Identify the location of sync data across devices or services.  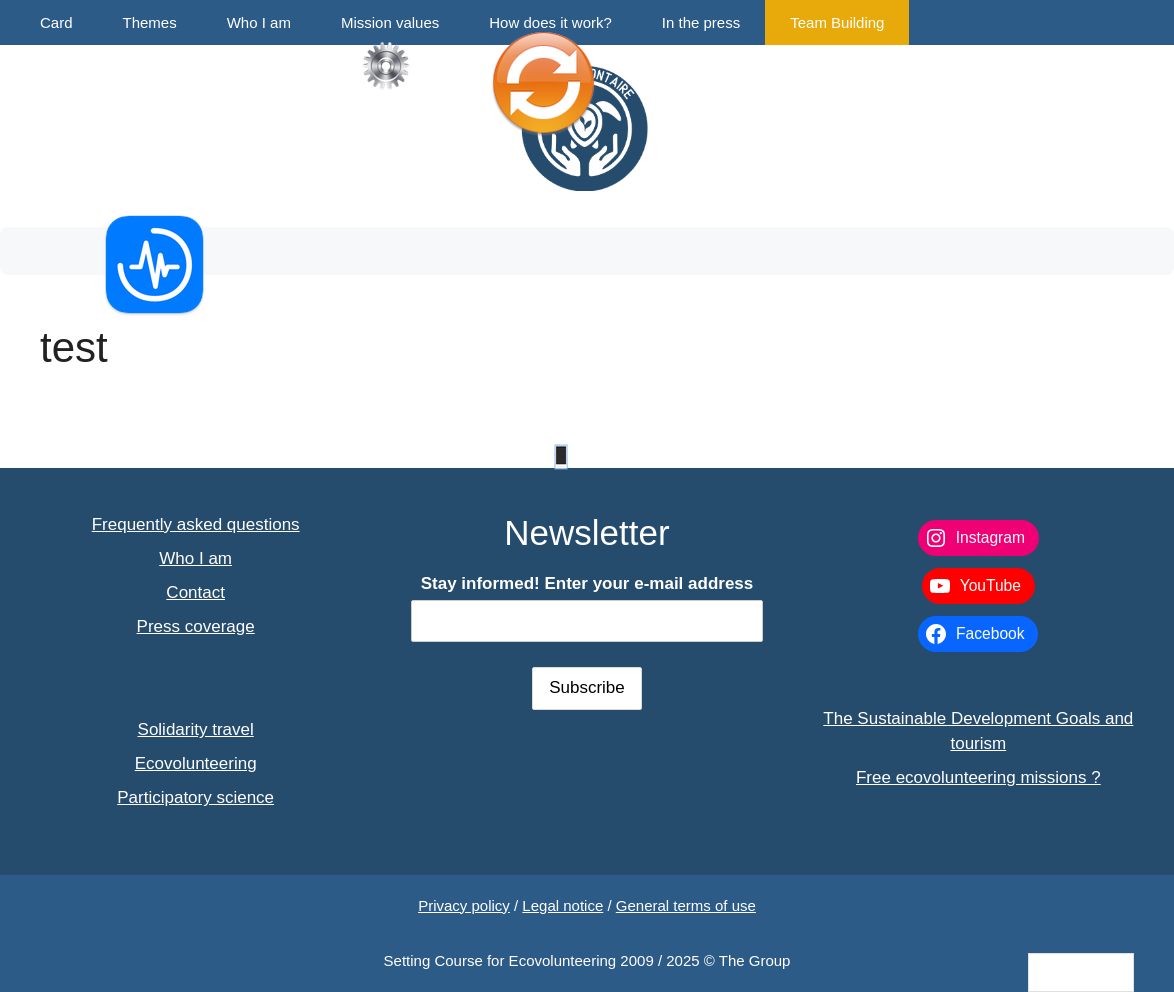
(543, 82).